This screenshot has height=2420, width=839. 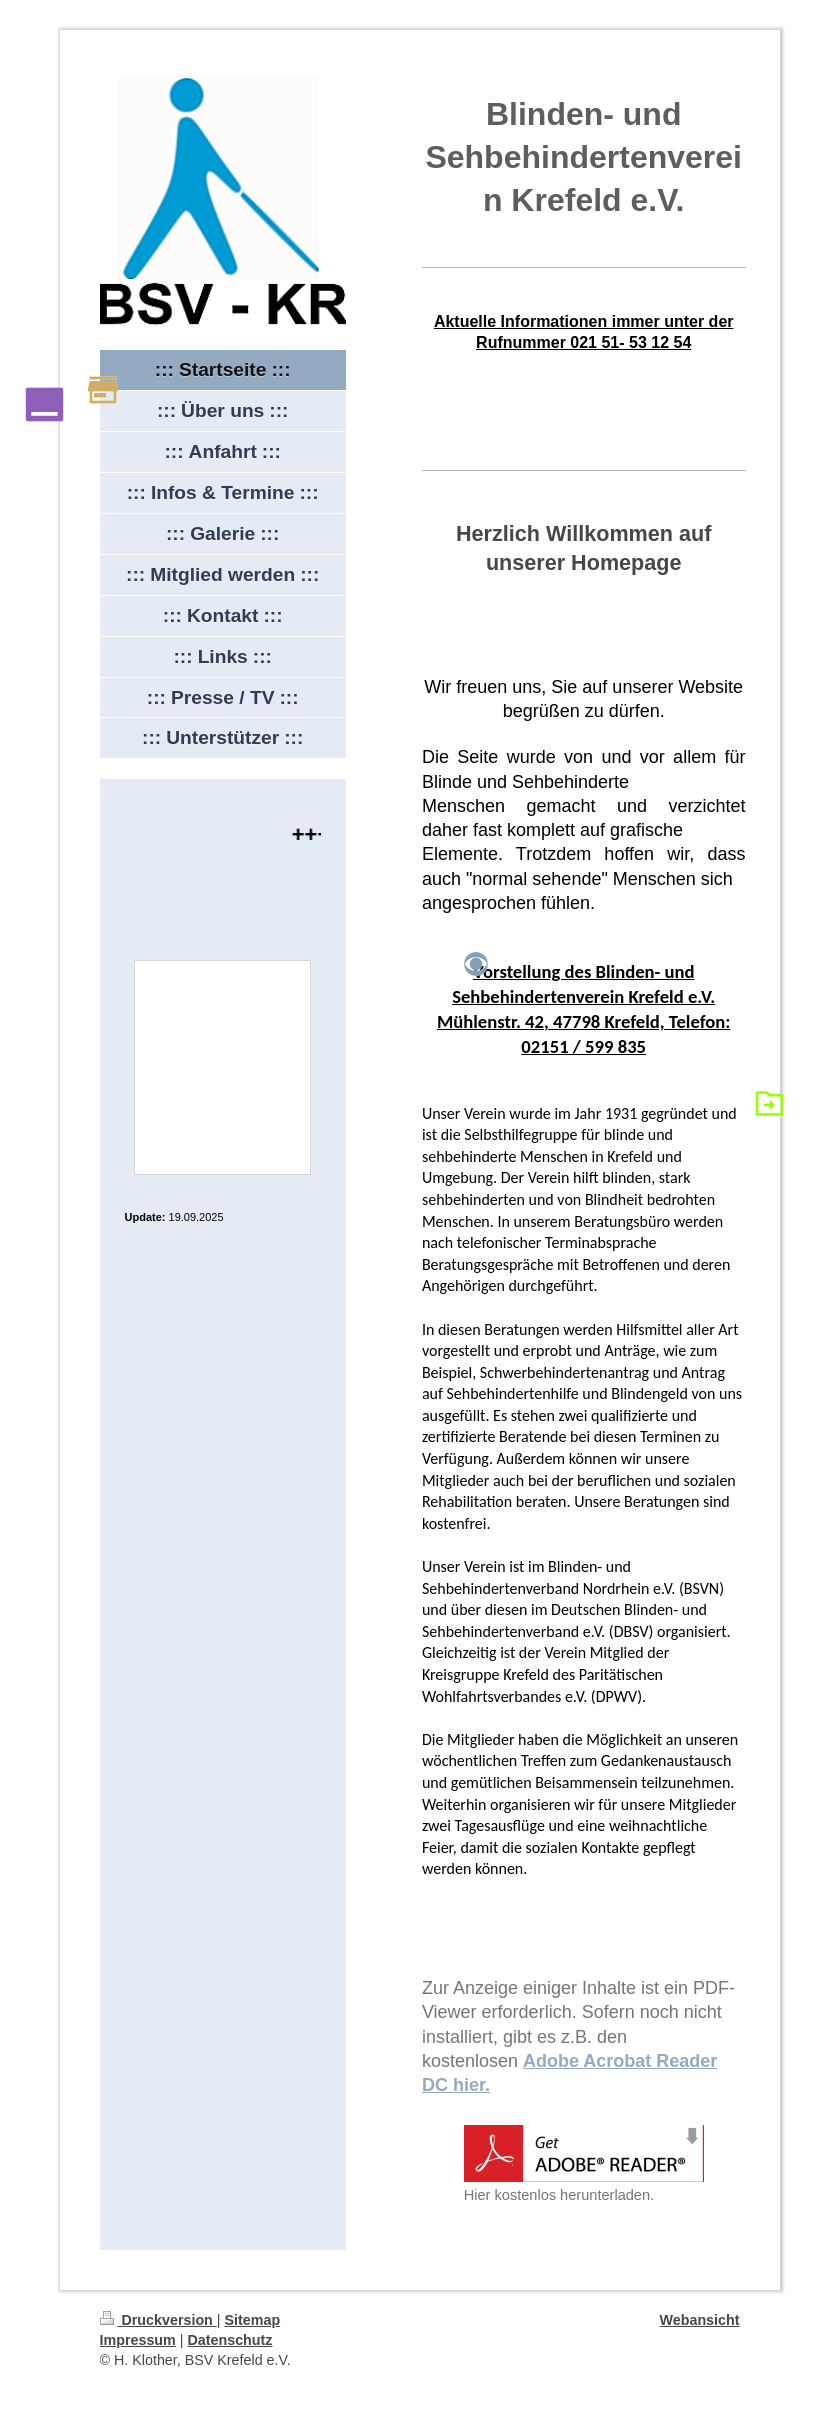 I want to click on switch to bottom panel layout, so click(x=44, y=404).